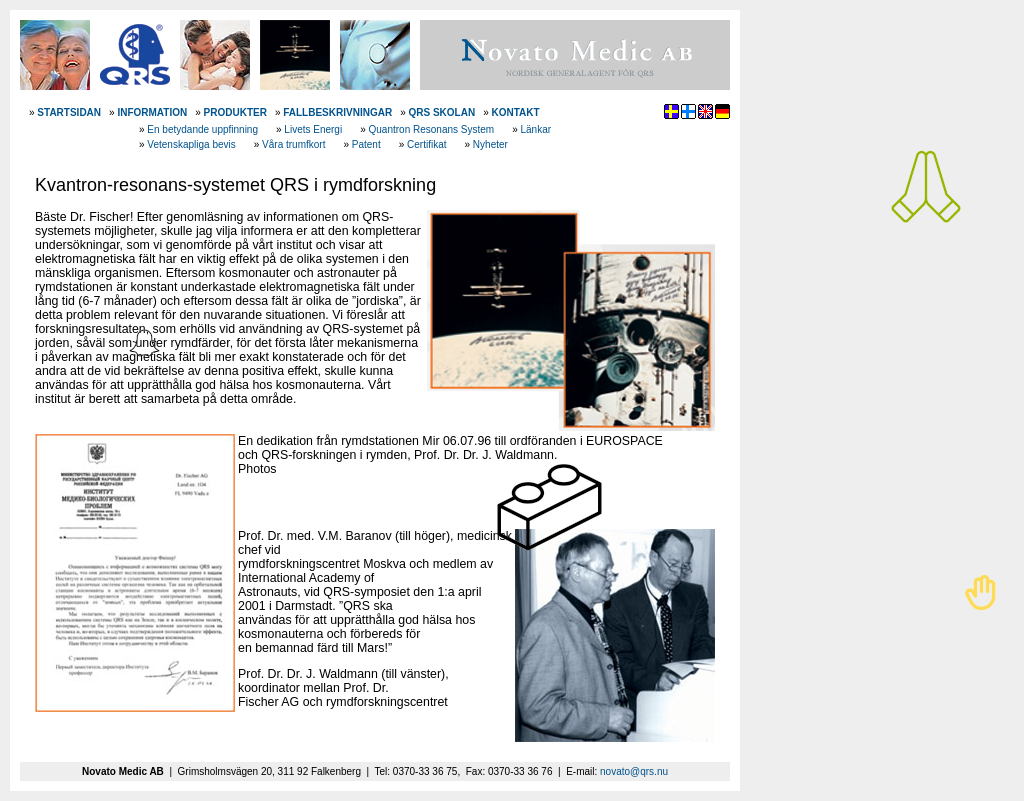 The height and width of the screenshot is (801, 1024). I want to click on express gratitude or thanks, so click(926, 188).